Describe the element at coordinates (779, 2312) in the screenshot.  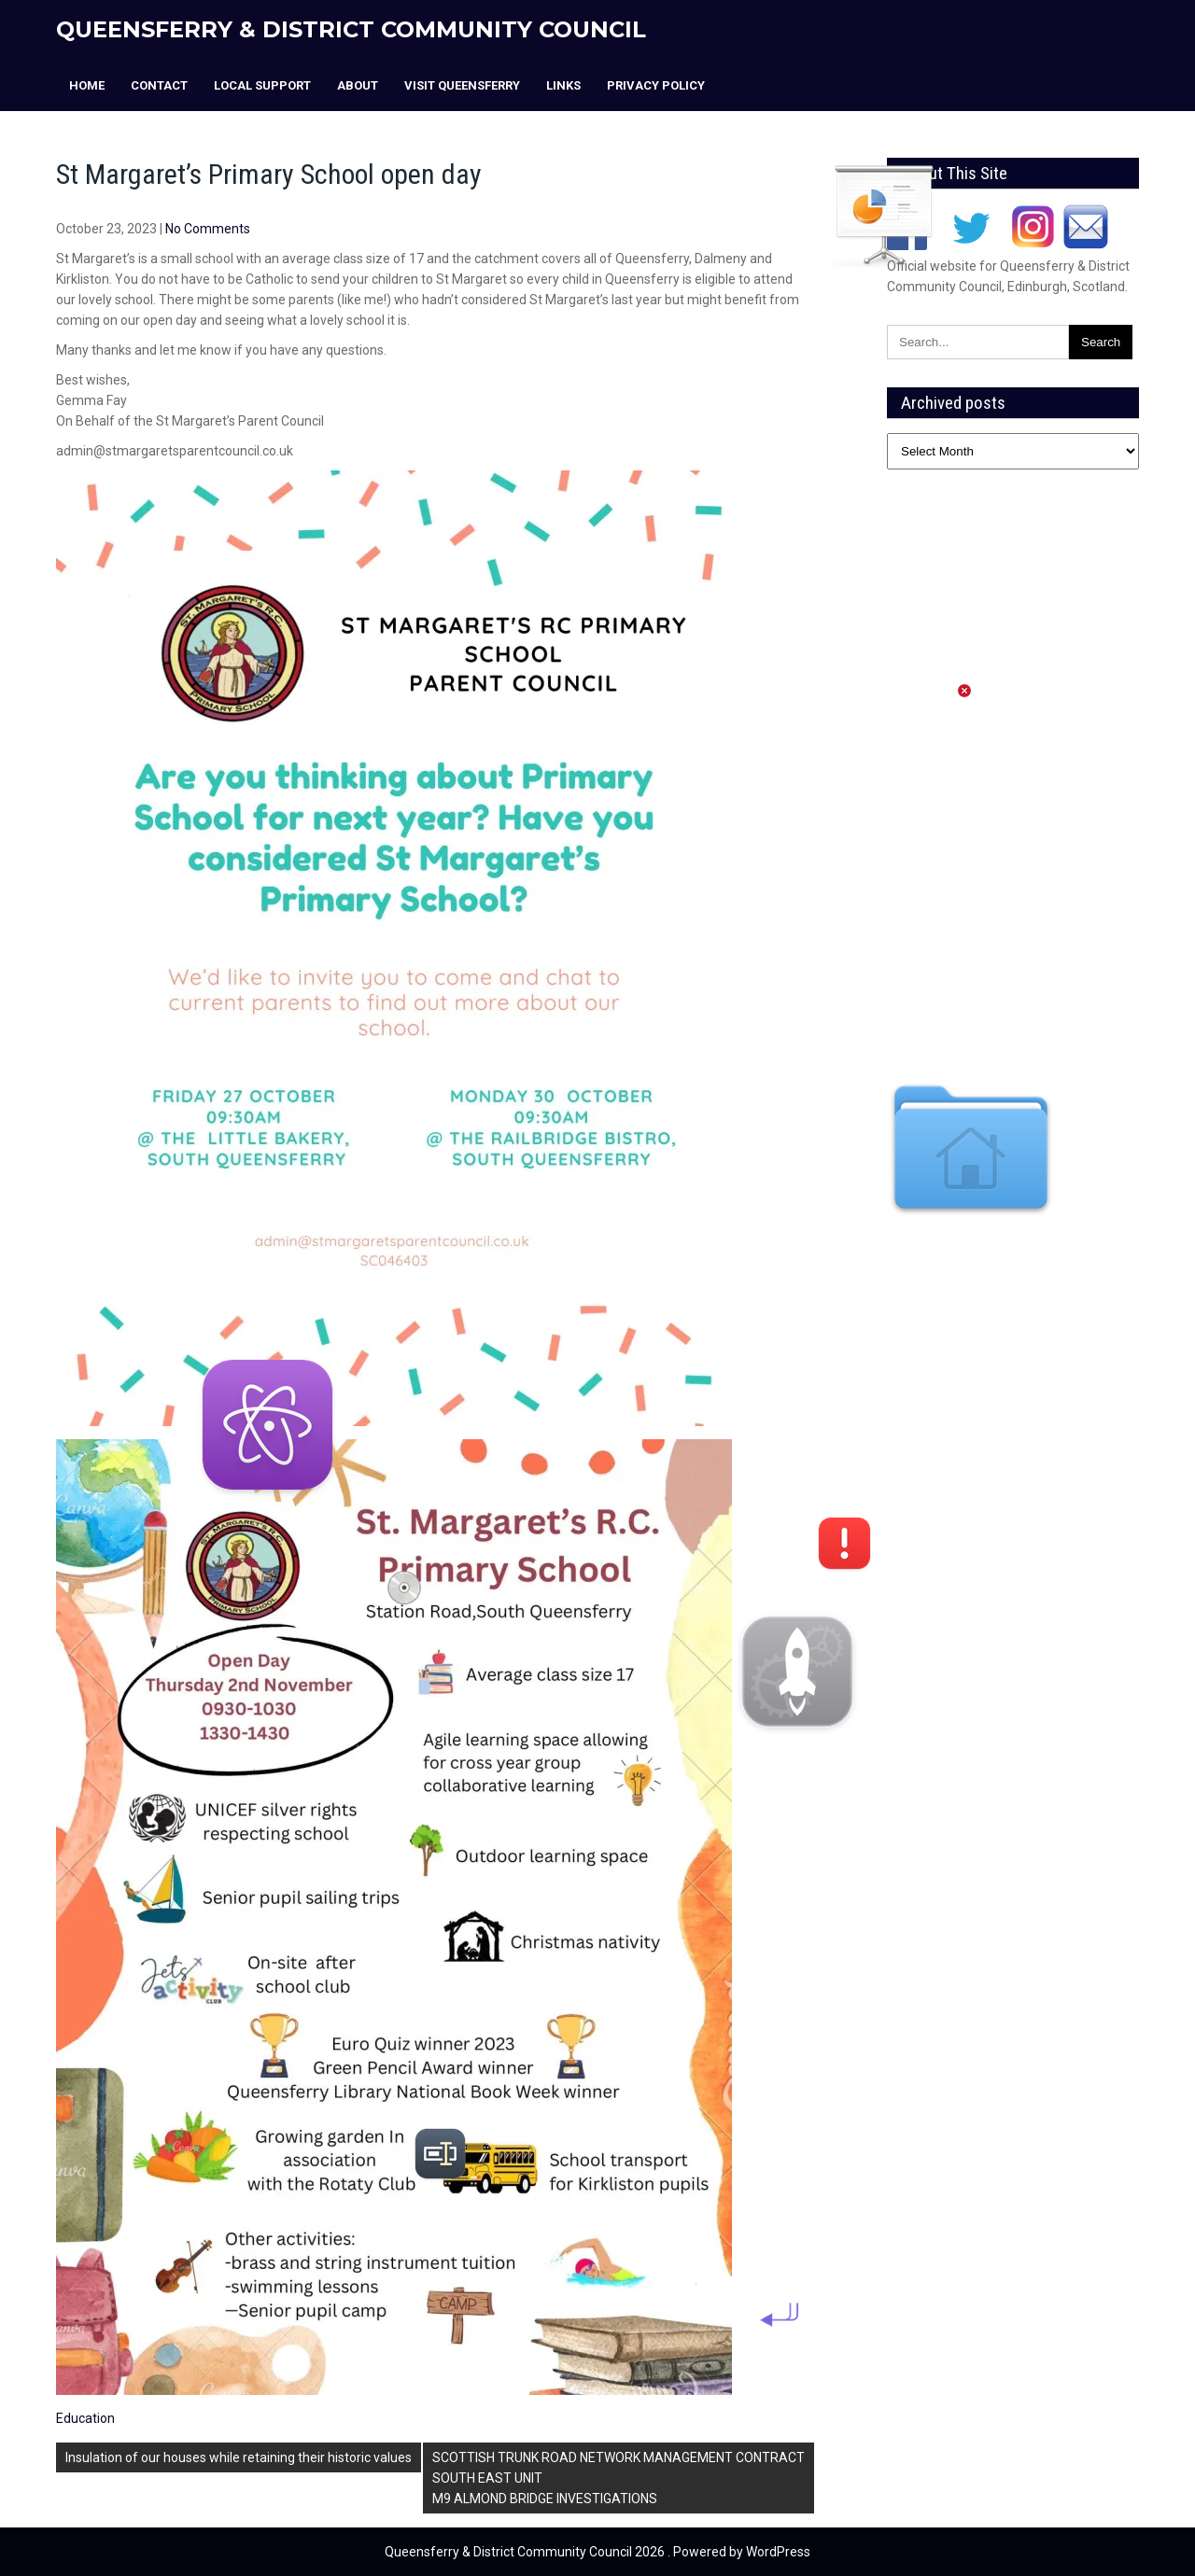
I see `reply to all recipients of an email` at that location.